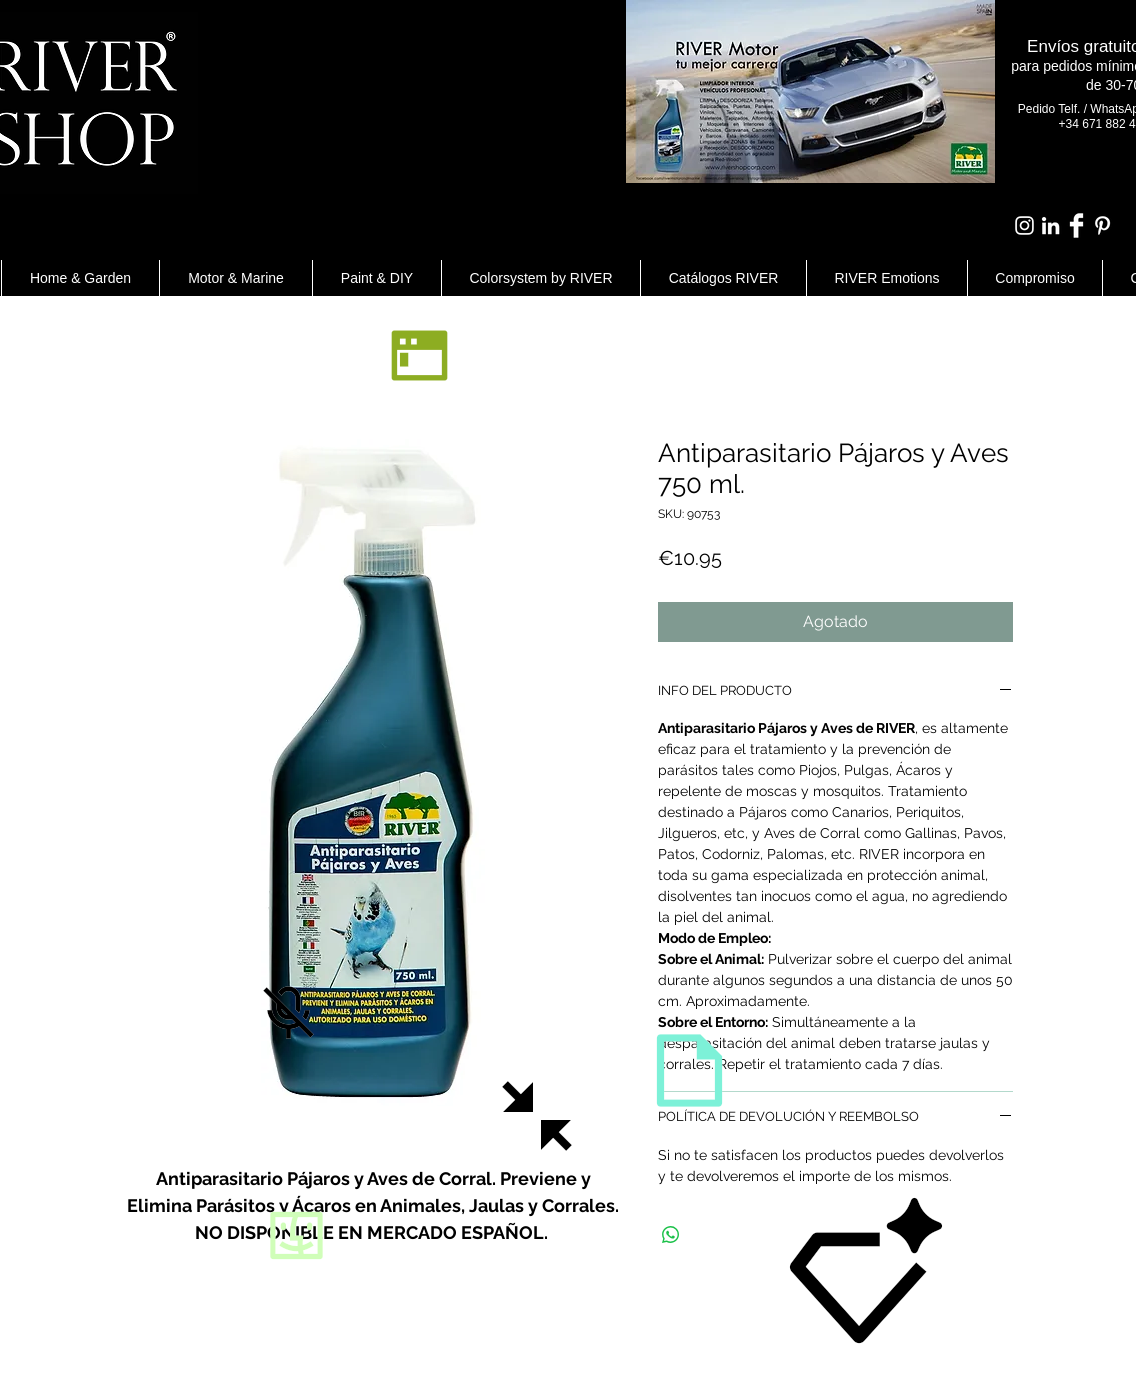  I want to click on collapse or minimize an expanded view, so click(537, 1116).